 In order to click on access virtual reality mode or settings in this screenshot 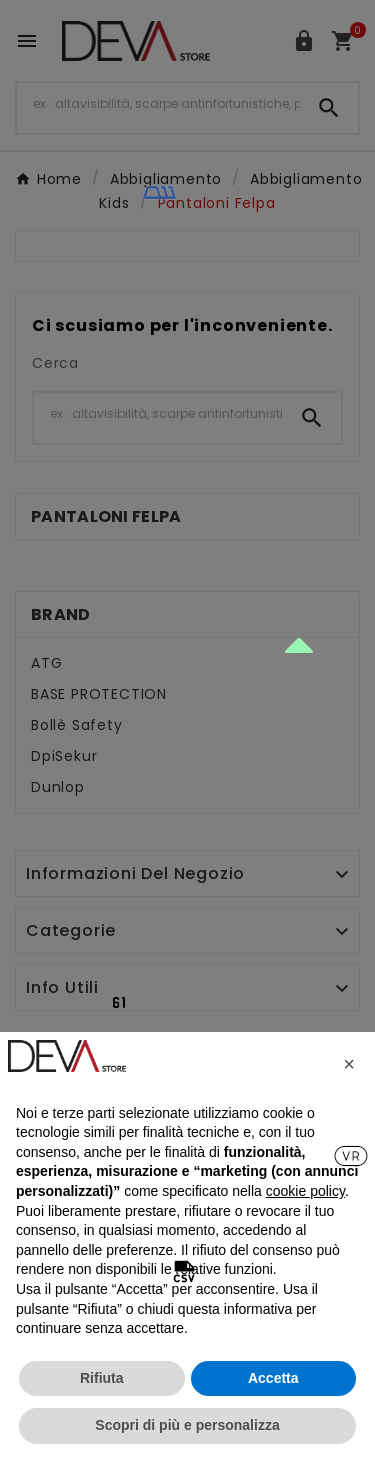, I will do `click(351, 1156)`.